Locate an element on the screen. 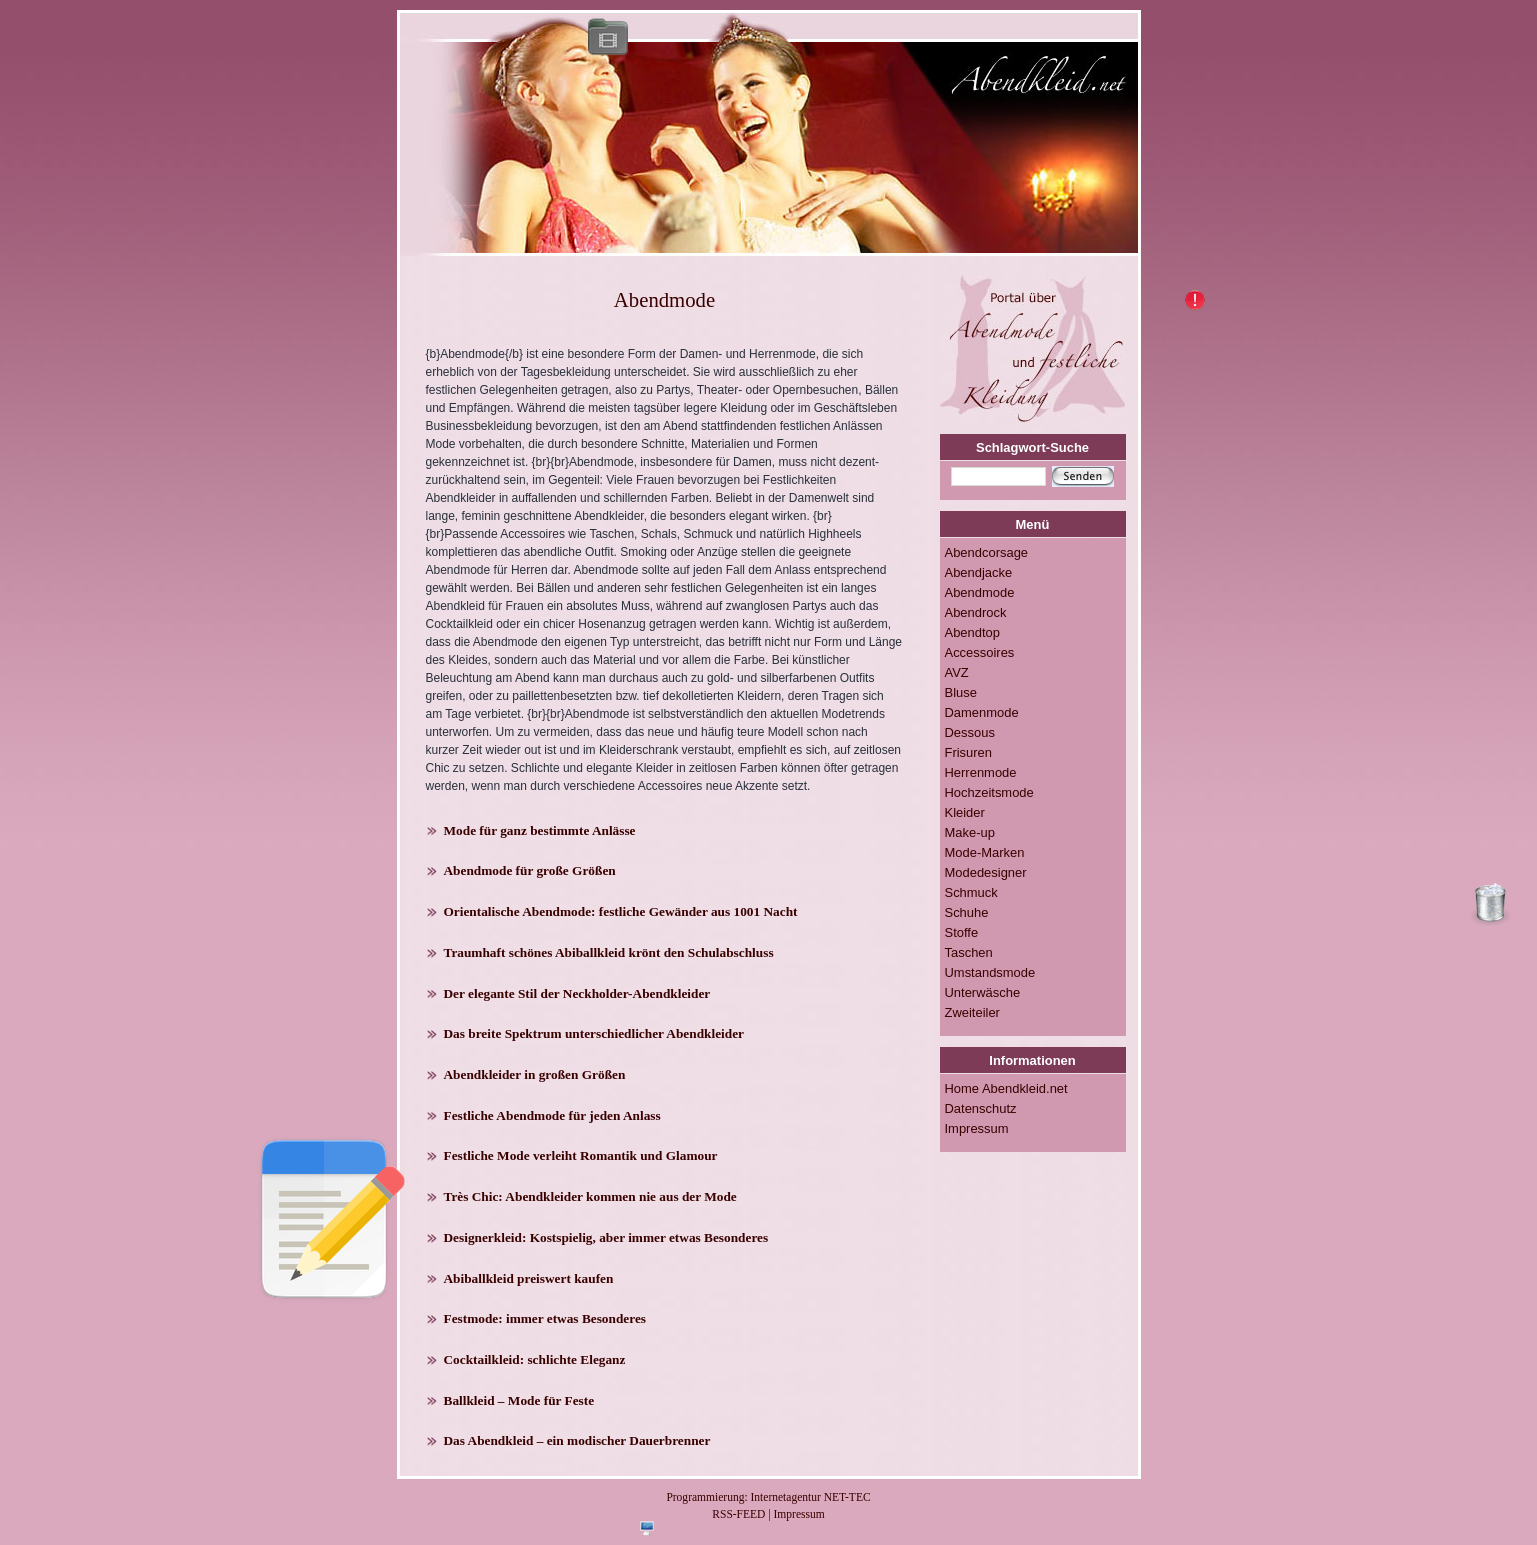  represents an imac g4 device in system settings is located at coordinates (647, 1528).